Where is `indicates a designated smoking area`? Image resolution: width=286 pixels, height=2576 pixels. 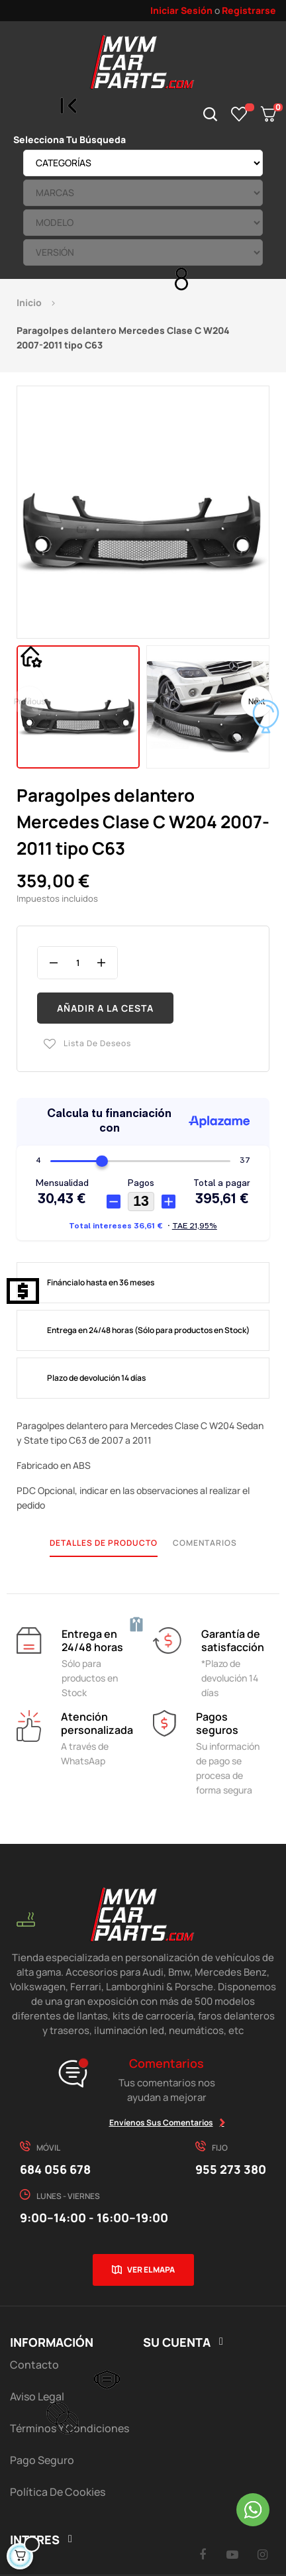 indicates a designated smoking area is located at coordinates (26, 1921).